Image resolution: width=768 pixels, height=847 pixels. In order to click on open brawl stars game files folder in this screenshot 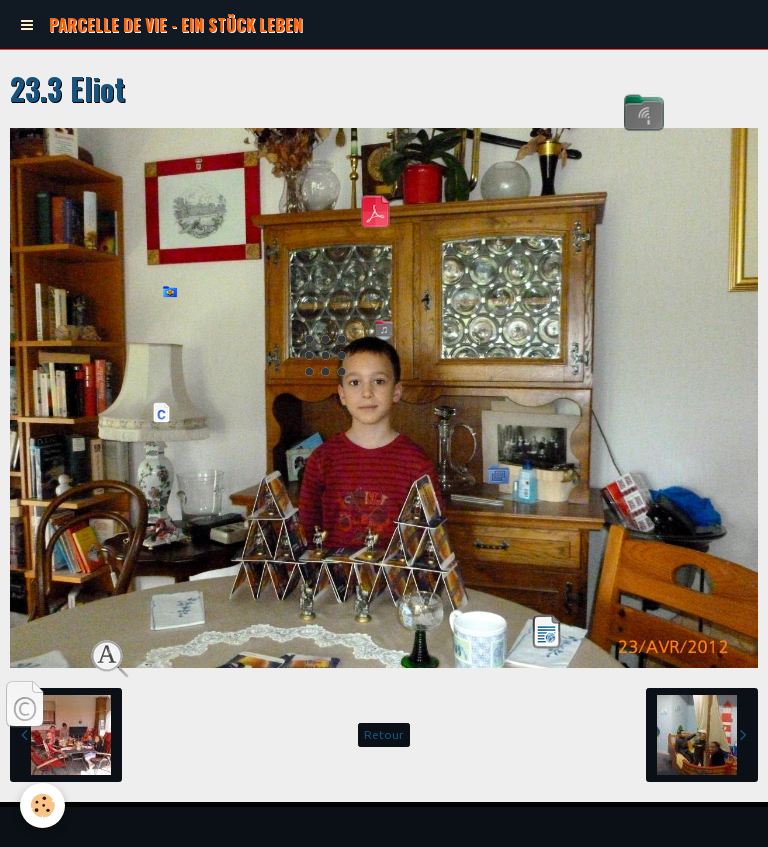, I will do `click(170, 292)`.